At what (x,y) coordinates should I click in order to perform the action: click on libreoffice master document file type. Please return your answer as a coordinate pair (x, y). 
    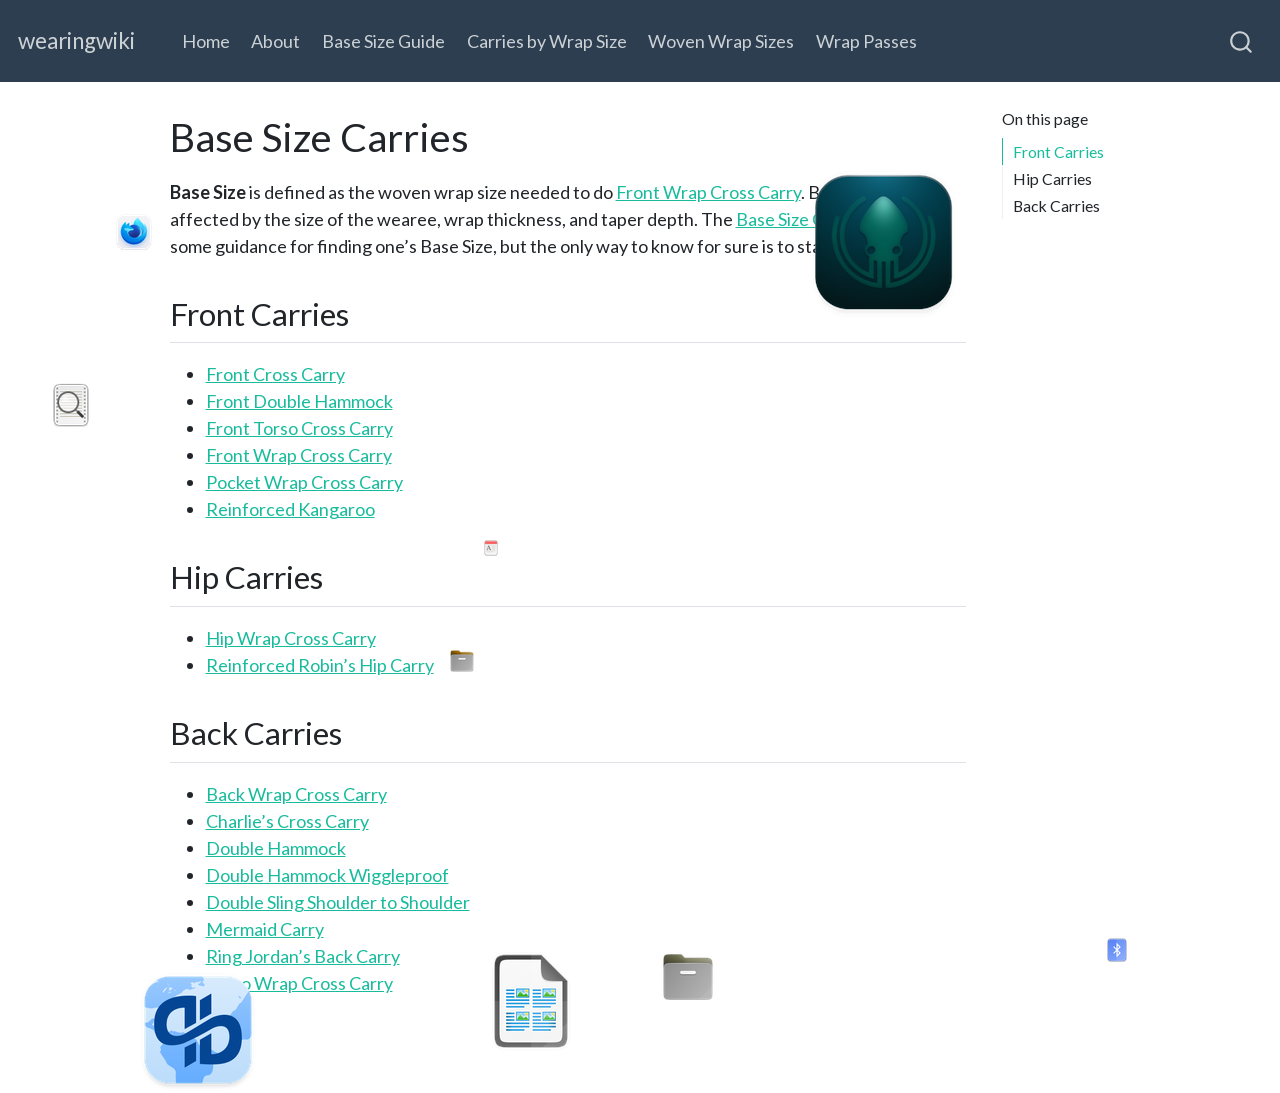
    Looking at the image, I should click on (531, 1001).